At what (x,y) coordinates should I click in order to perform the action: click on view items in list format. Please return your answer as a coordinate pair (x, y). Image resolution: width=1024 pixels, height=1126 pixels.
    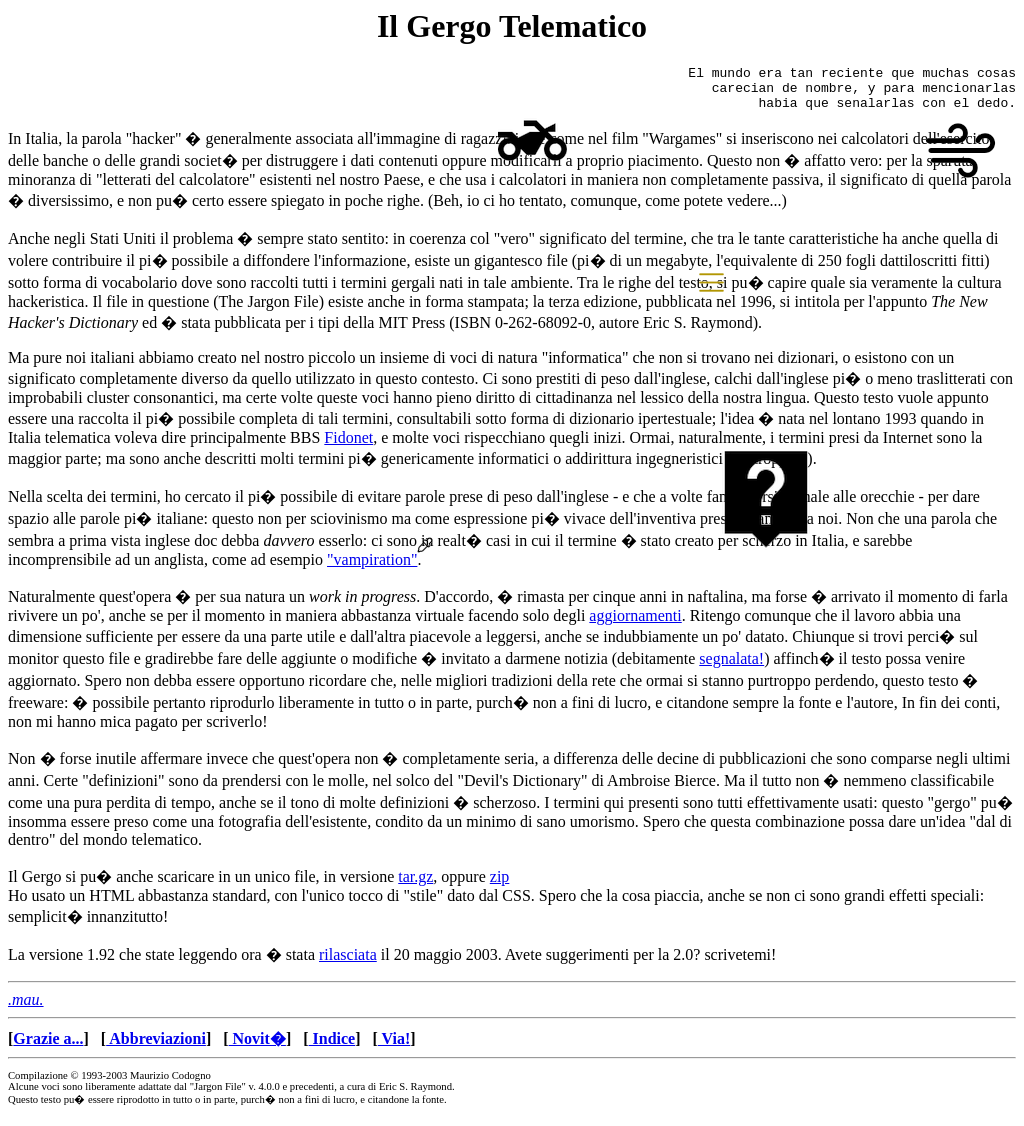
    Looking at the image, I should click on (711, 282).